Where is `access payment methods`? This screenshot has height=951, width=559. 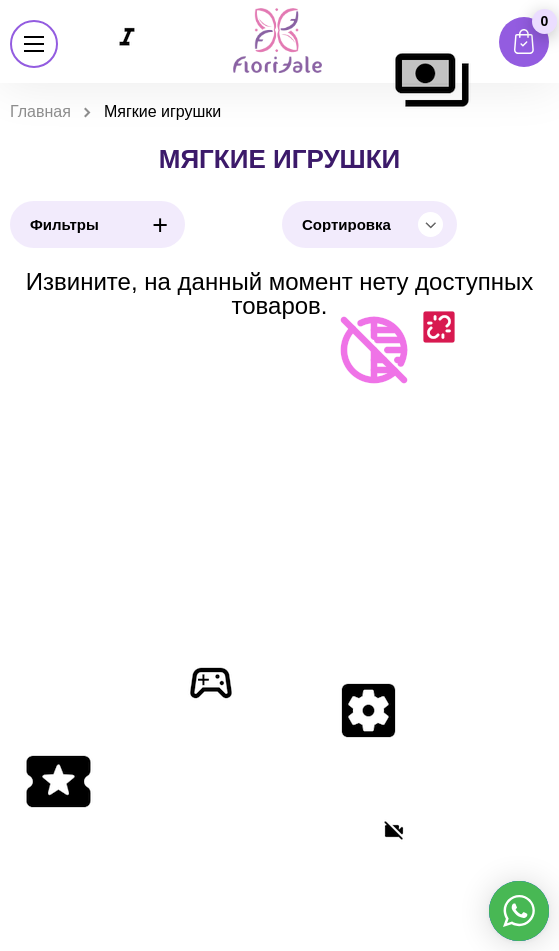 access payment methods is located at coordinates (432, 80).